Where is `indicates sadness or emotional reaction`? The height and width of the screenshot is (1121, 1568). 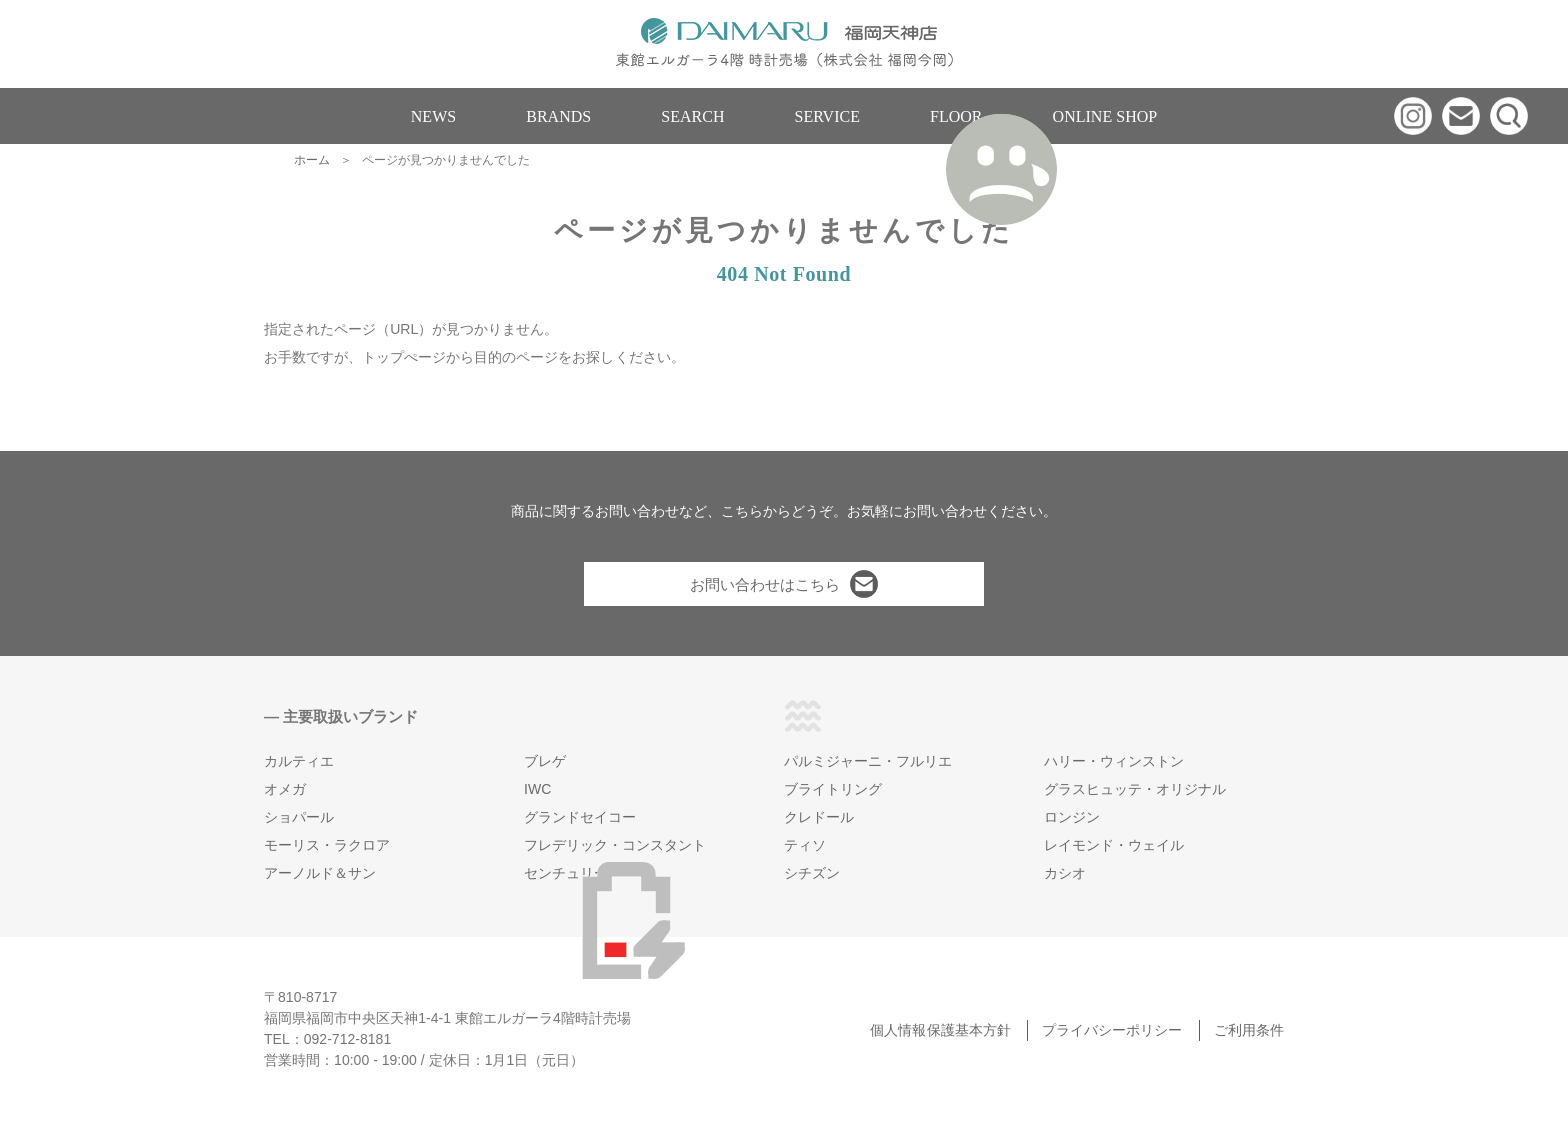
indicates sadness or emotional reaction is located at coordinates (1001, 169).